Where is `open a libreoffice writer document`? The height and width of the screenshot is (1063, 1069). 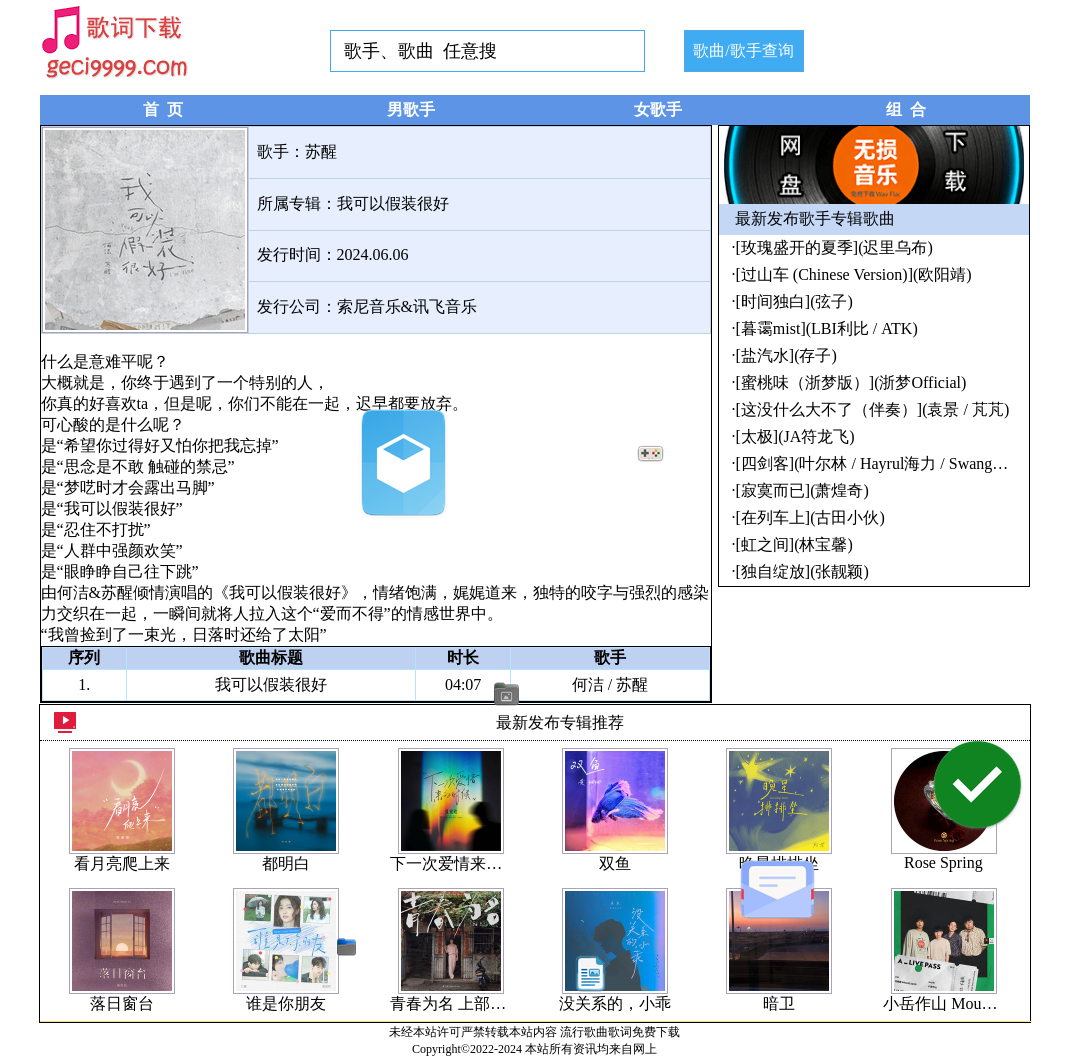
open a libreoffice writer document is located at coordinates (590, 973).